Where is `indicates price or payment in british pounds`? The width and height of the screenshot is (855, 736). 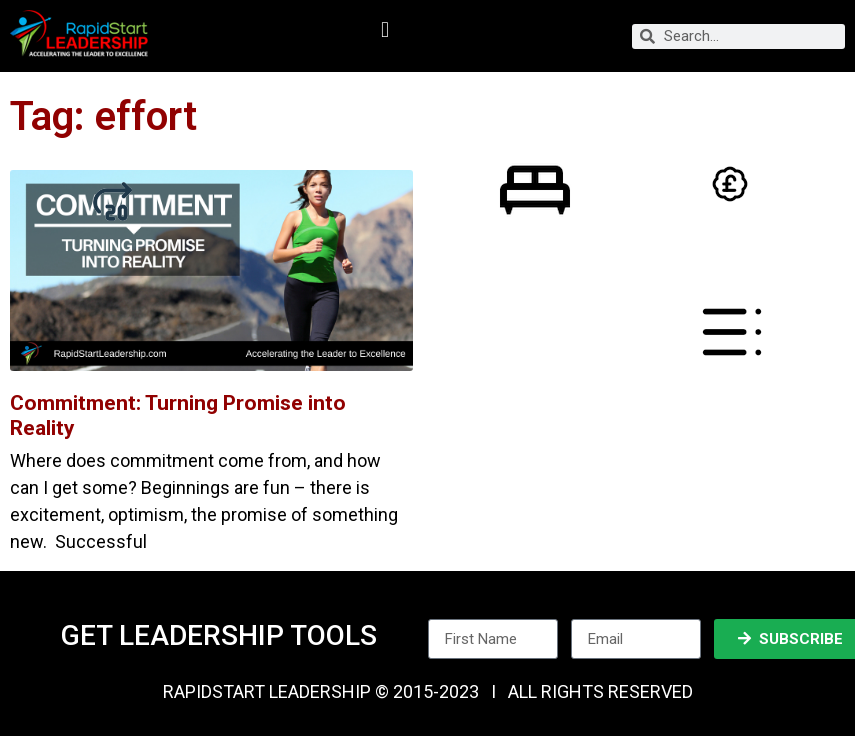
indicates price or payment in british pounds is located at coordinates (730, 184).